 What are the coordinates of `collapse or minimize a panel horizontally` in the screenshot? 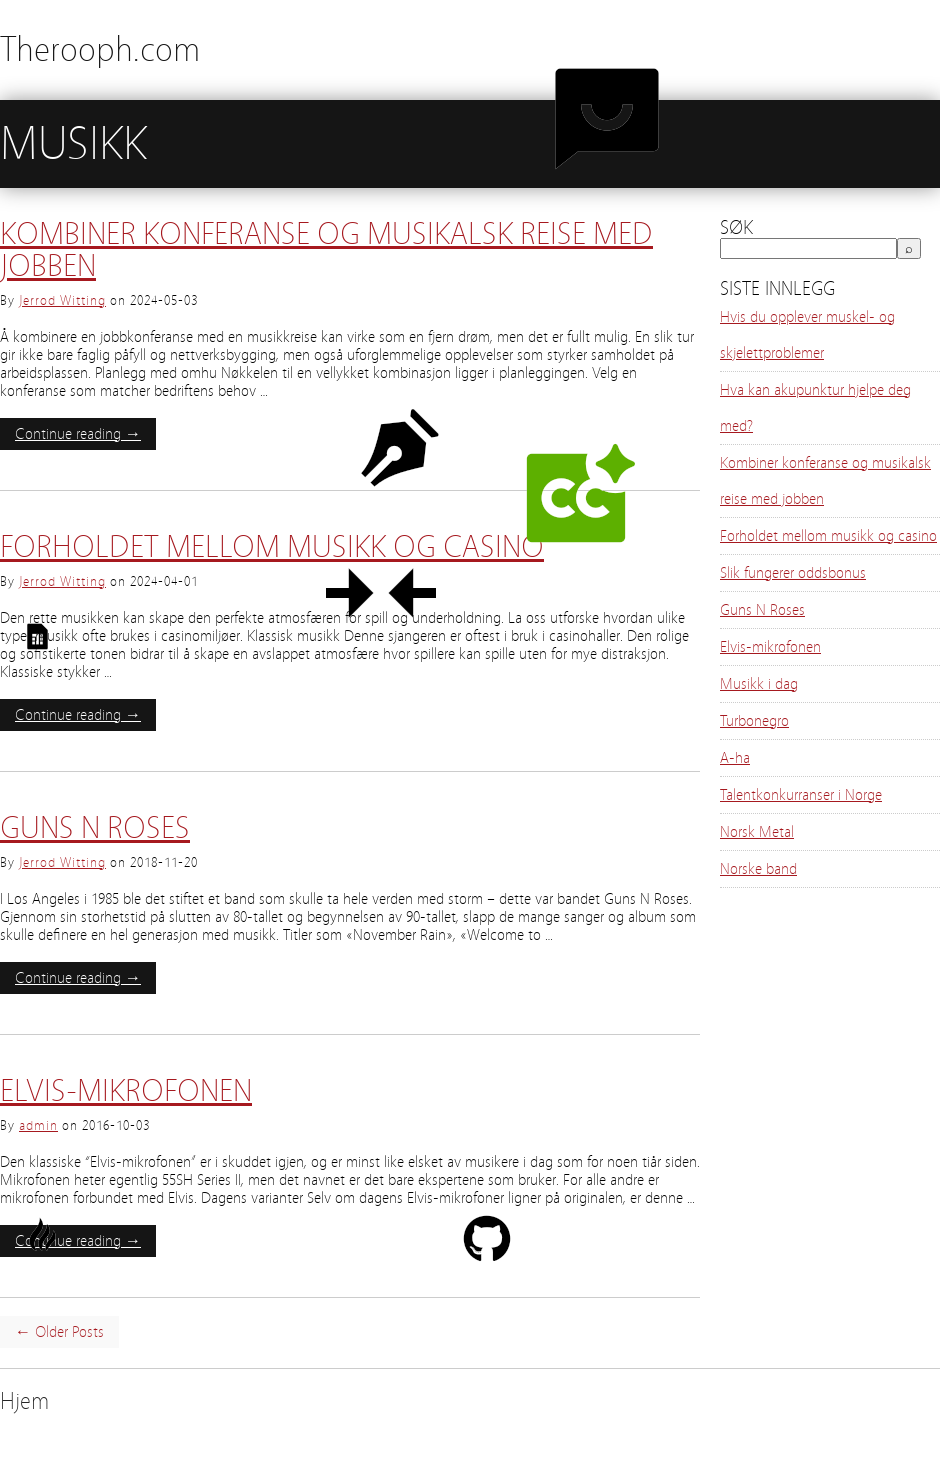 It's located at (381, 593).